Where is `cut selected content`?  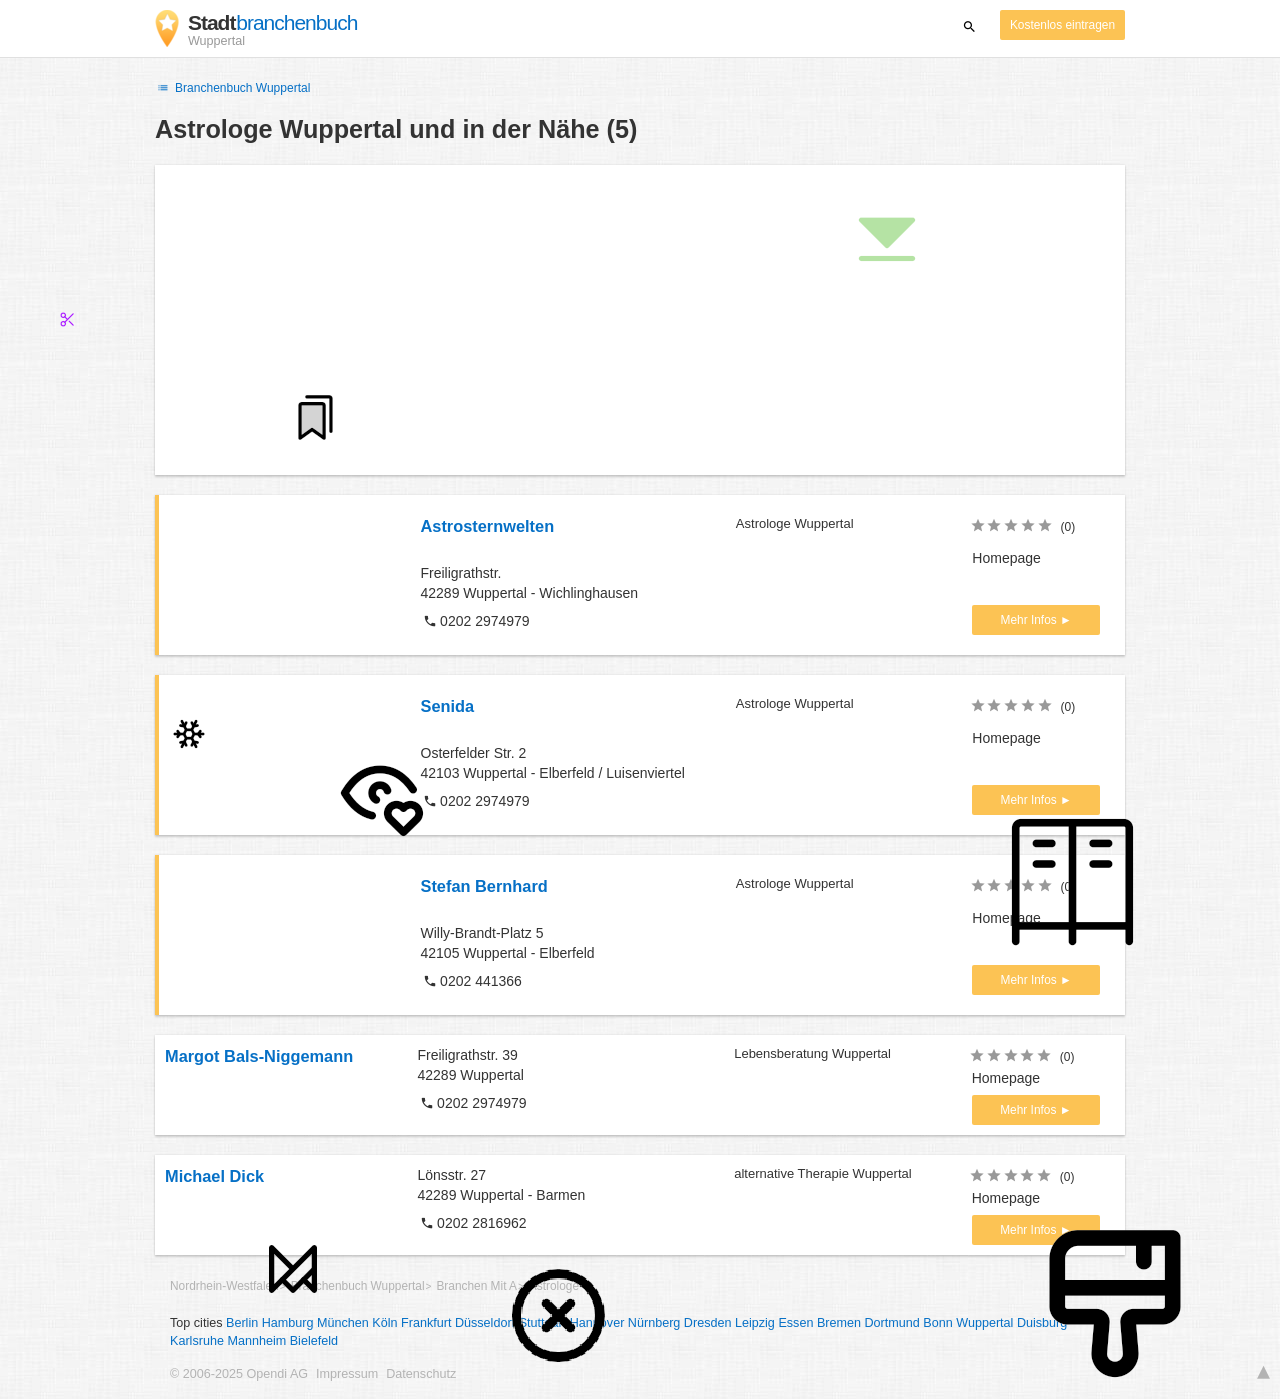 cut selected content is located at coordinates (67, 319).